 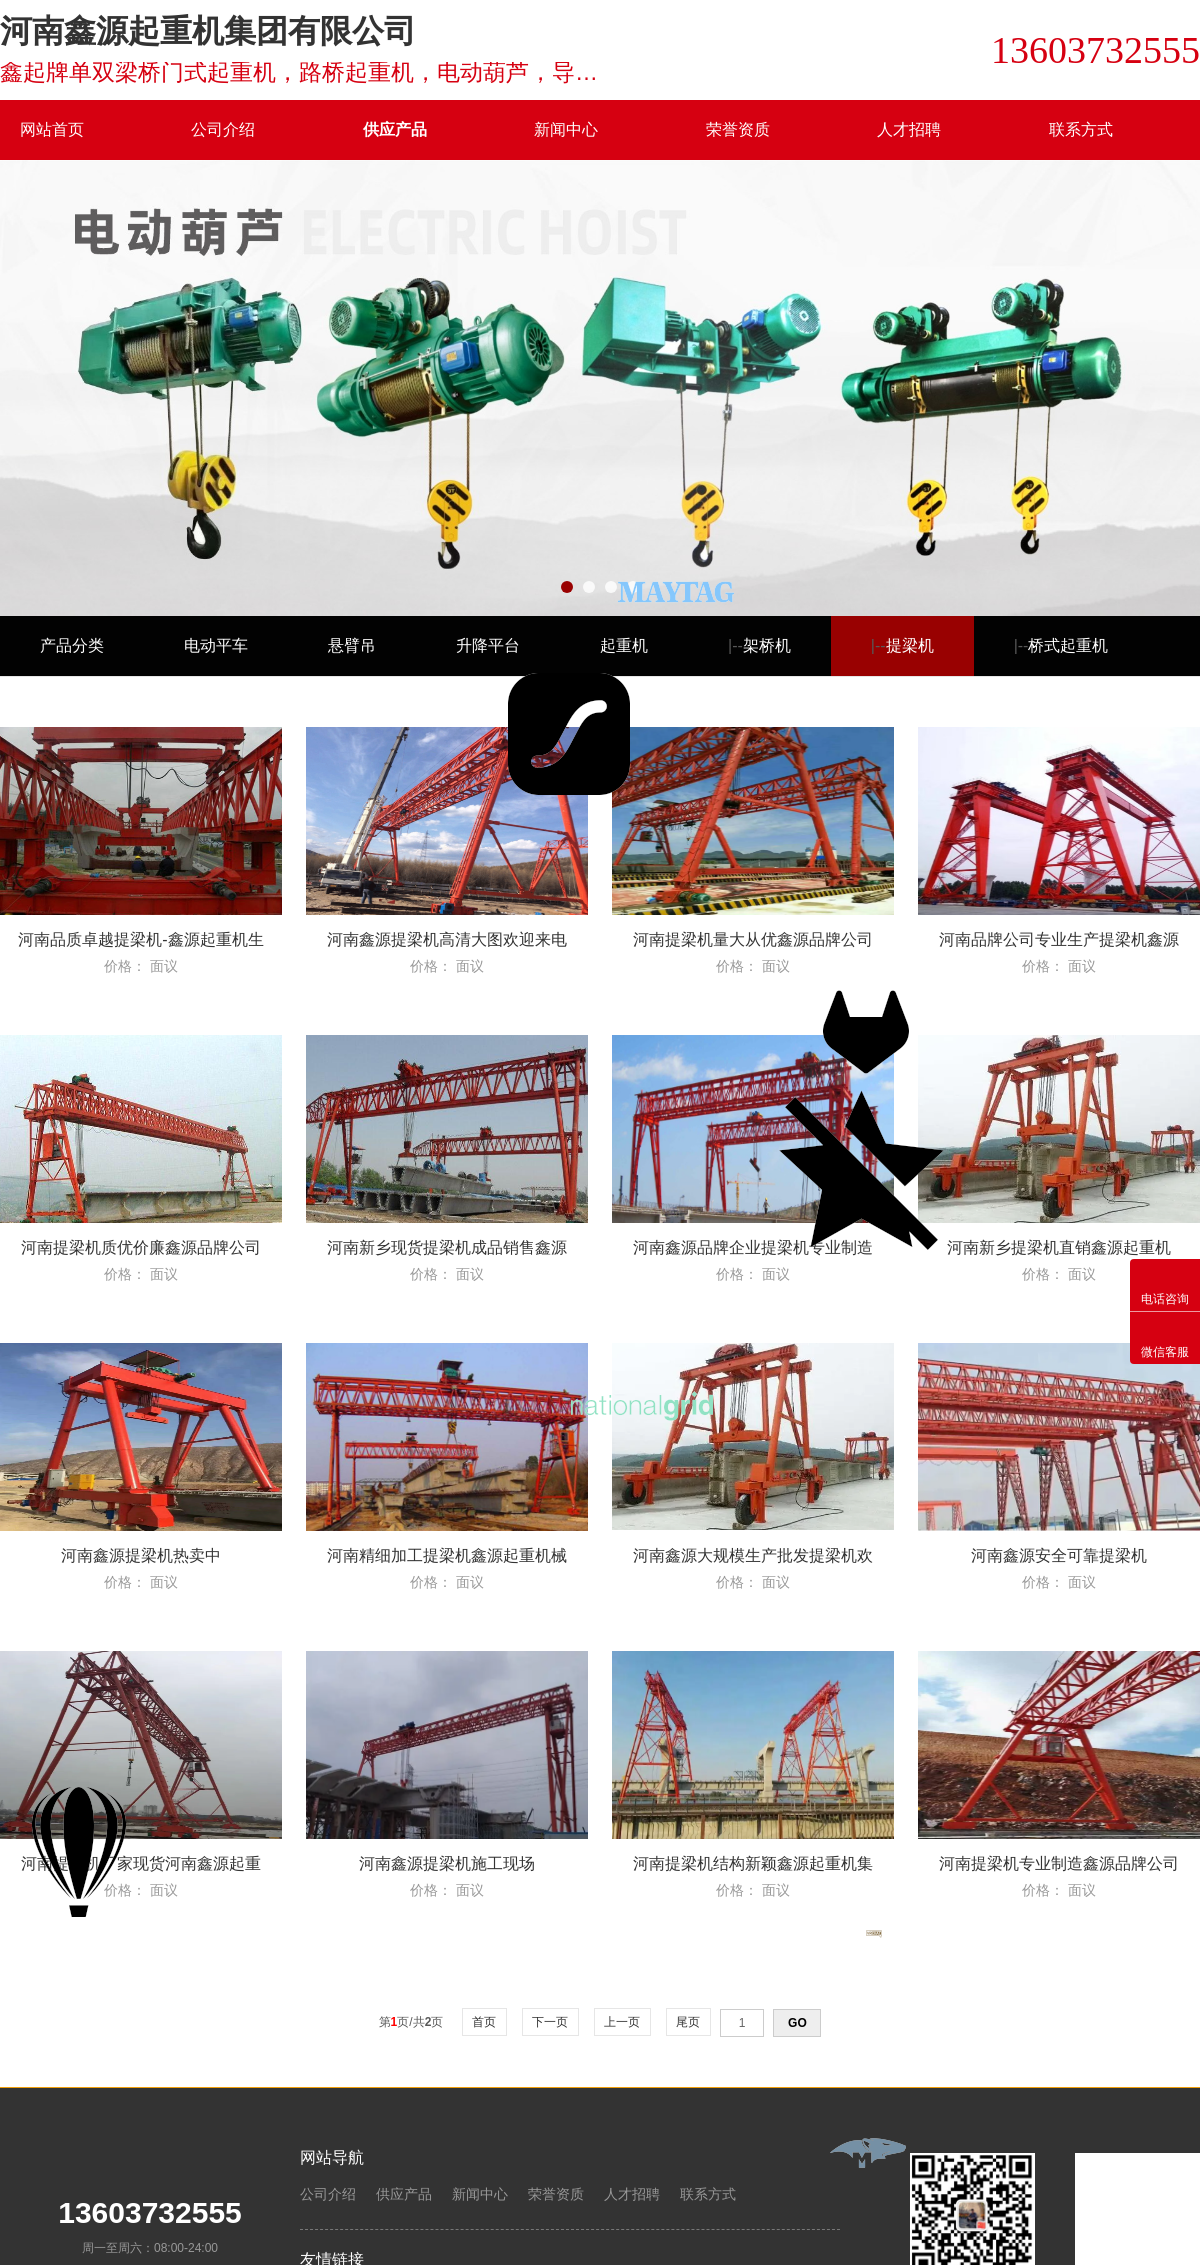 I want to click on disable or turn off favorites, so click(x=861, y=1173).